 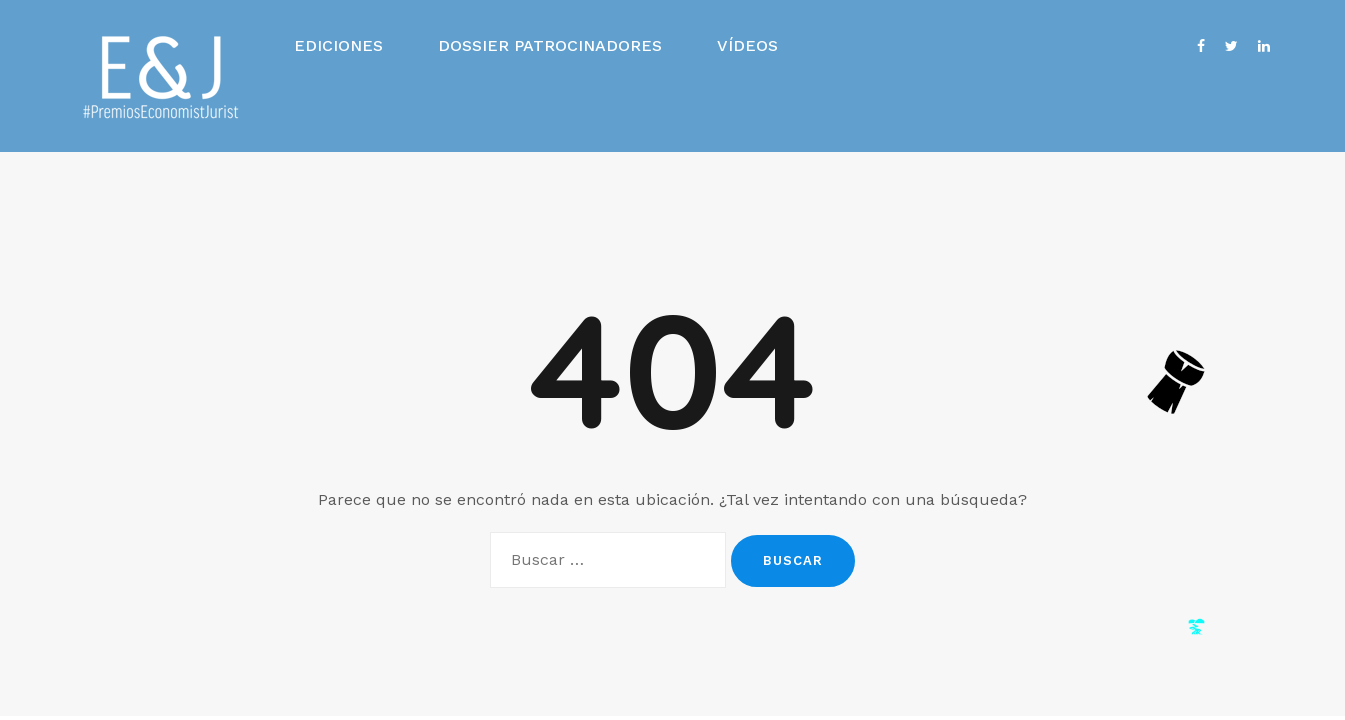 What do you see at coordinates (1196, 626) in the screenshot?
I see `view river or waterway on map` at bounding box center [1196, 626].